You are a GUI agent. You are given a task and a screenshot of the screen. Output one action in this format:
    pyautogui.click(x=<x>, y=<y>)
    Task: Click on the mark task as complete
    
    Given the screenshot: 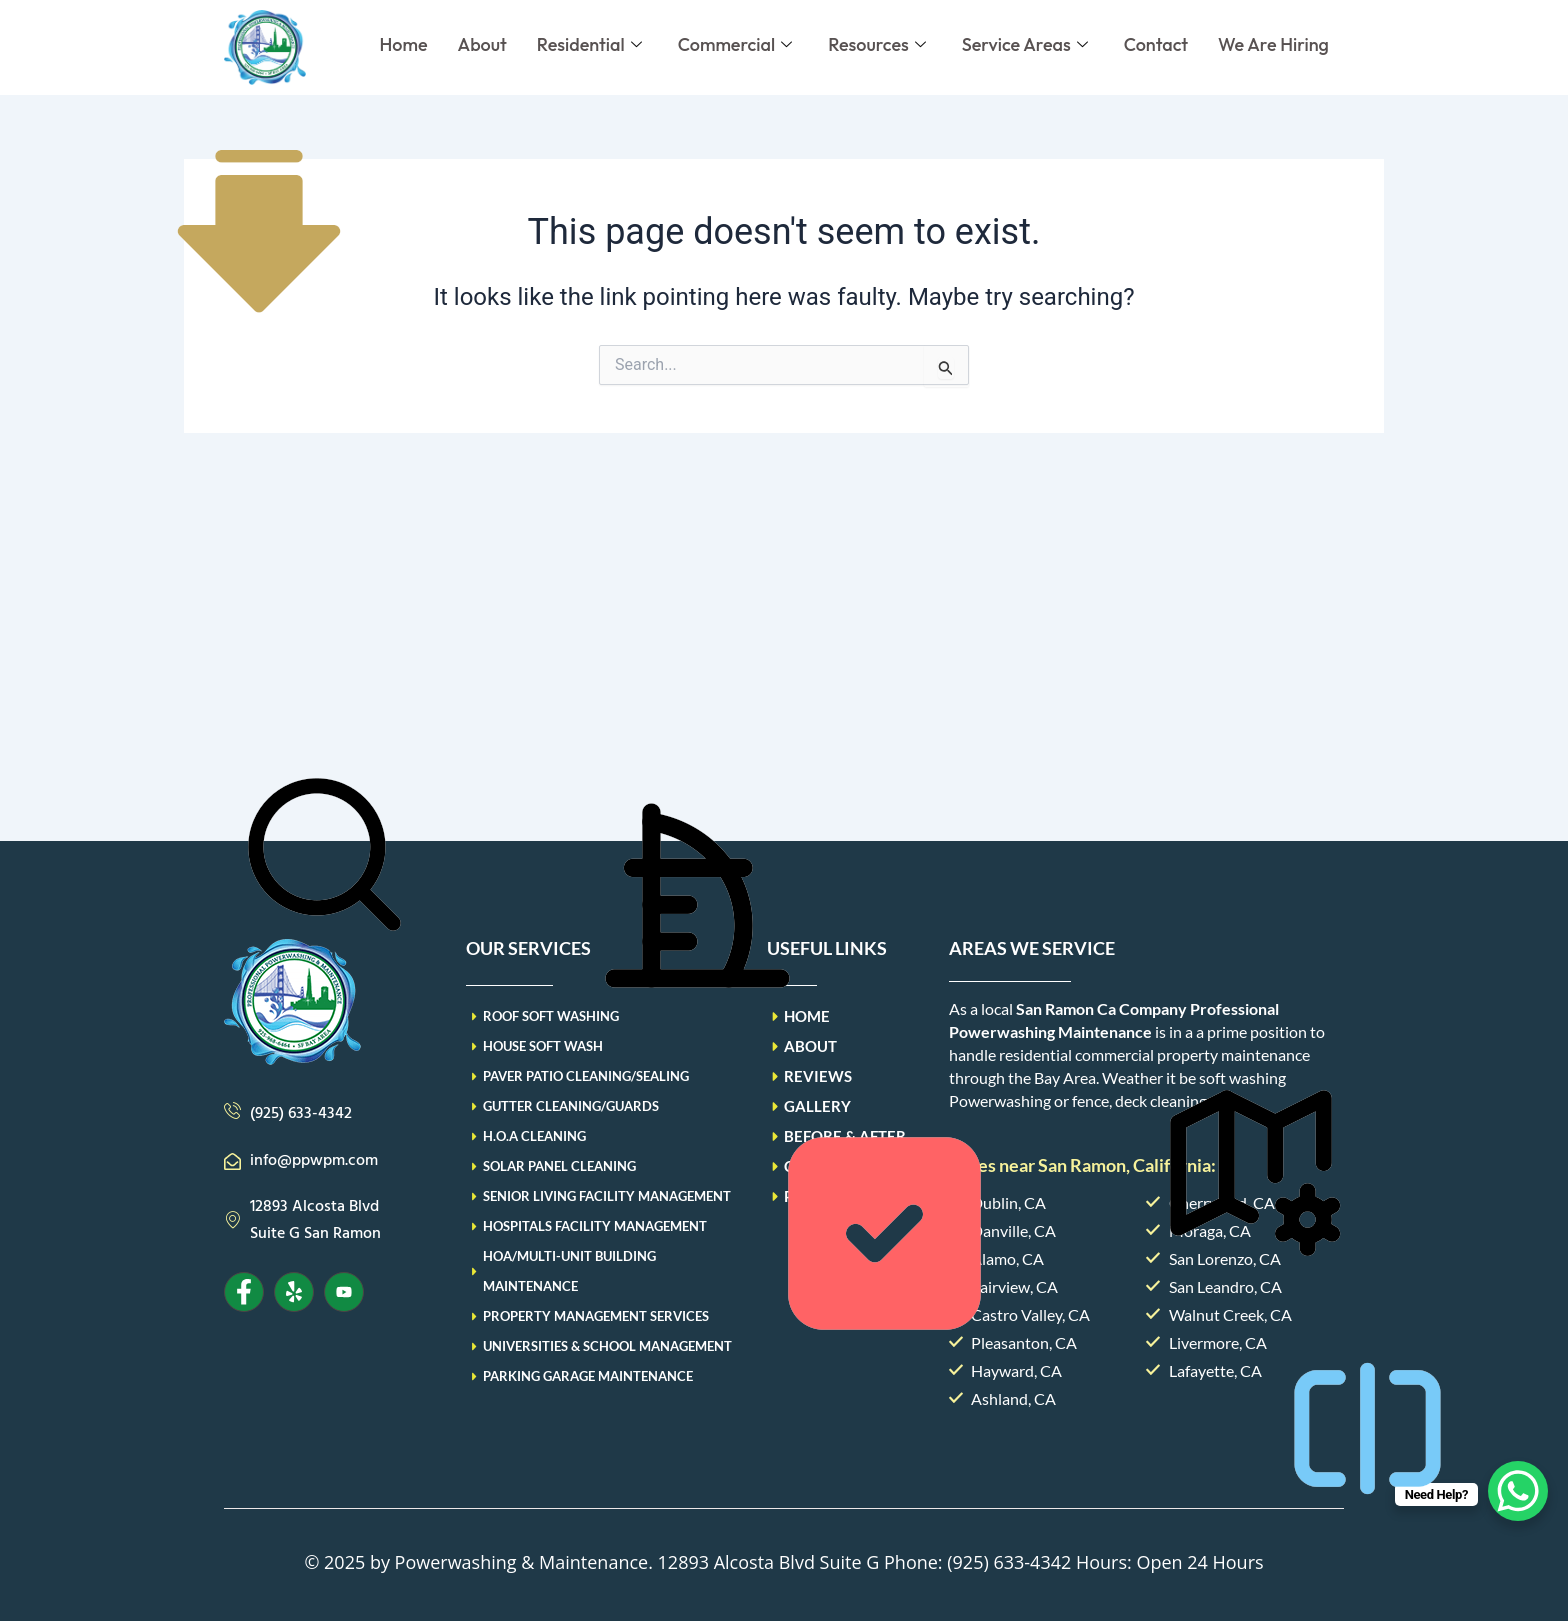 What is the action you would take?
    pyautogui.click(x=884, y=1233)
    